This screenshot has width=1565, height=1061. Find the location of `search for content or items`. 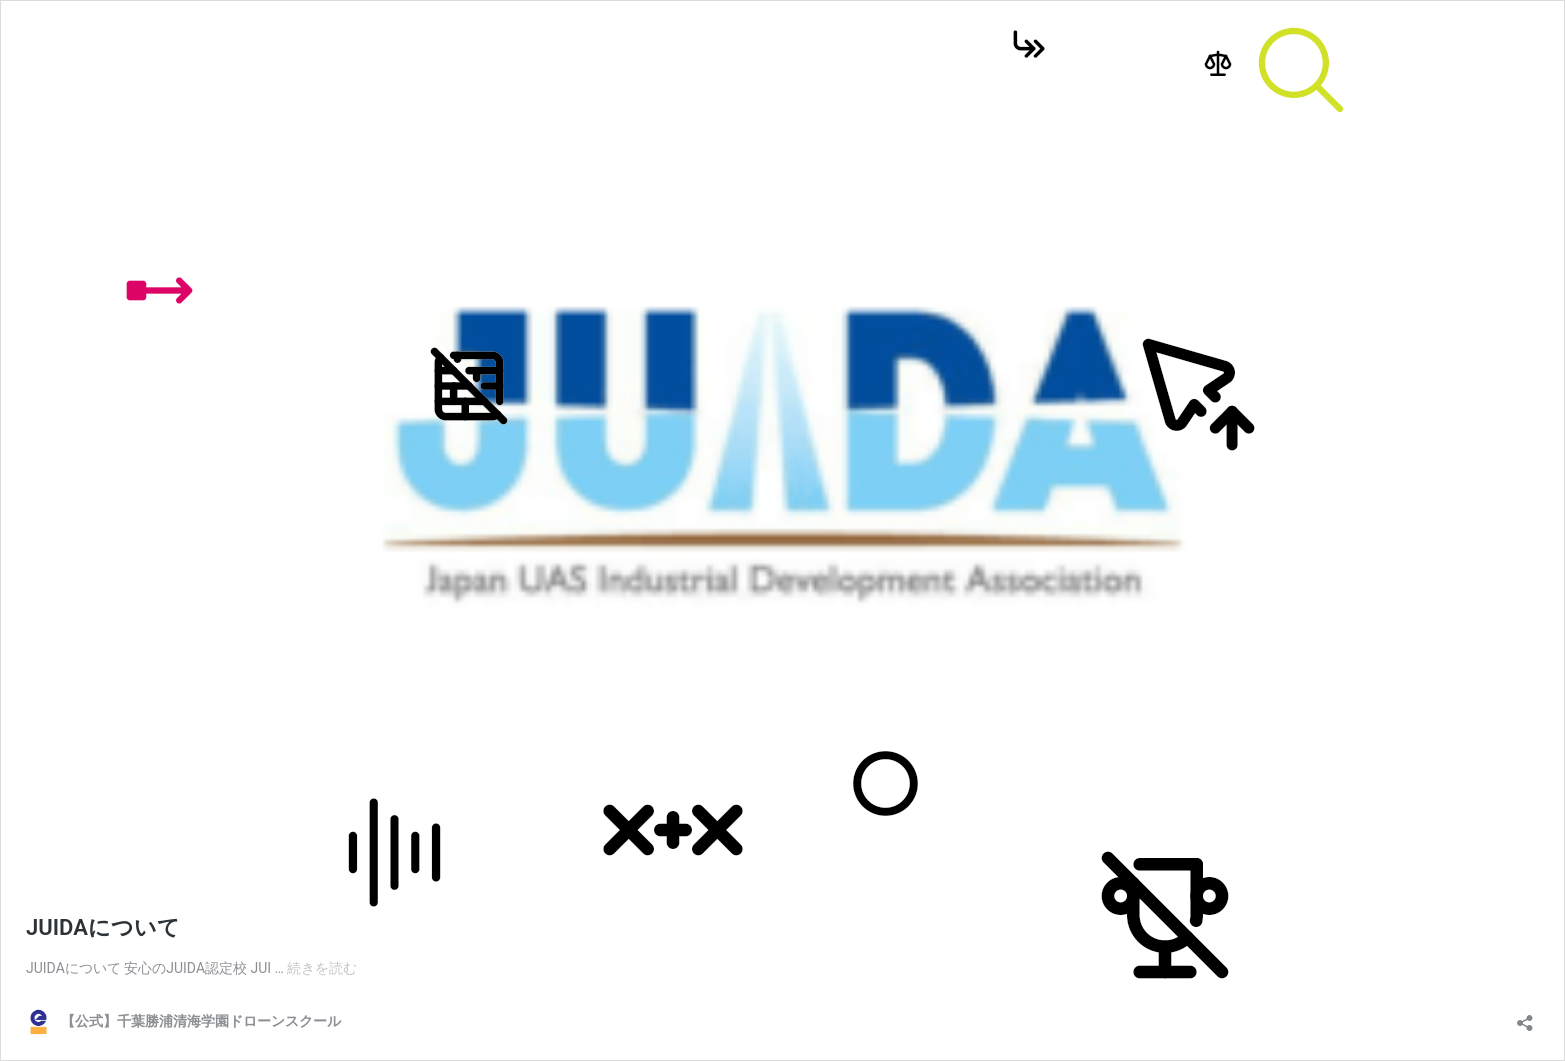

search for content or items is located at coordinates (1301, 70).